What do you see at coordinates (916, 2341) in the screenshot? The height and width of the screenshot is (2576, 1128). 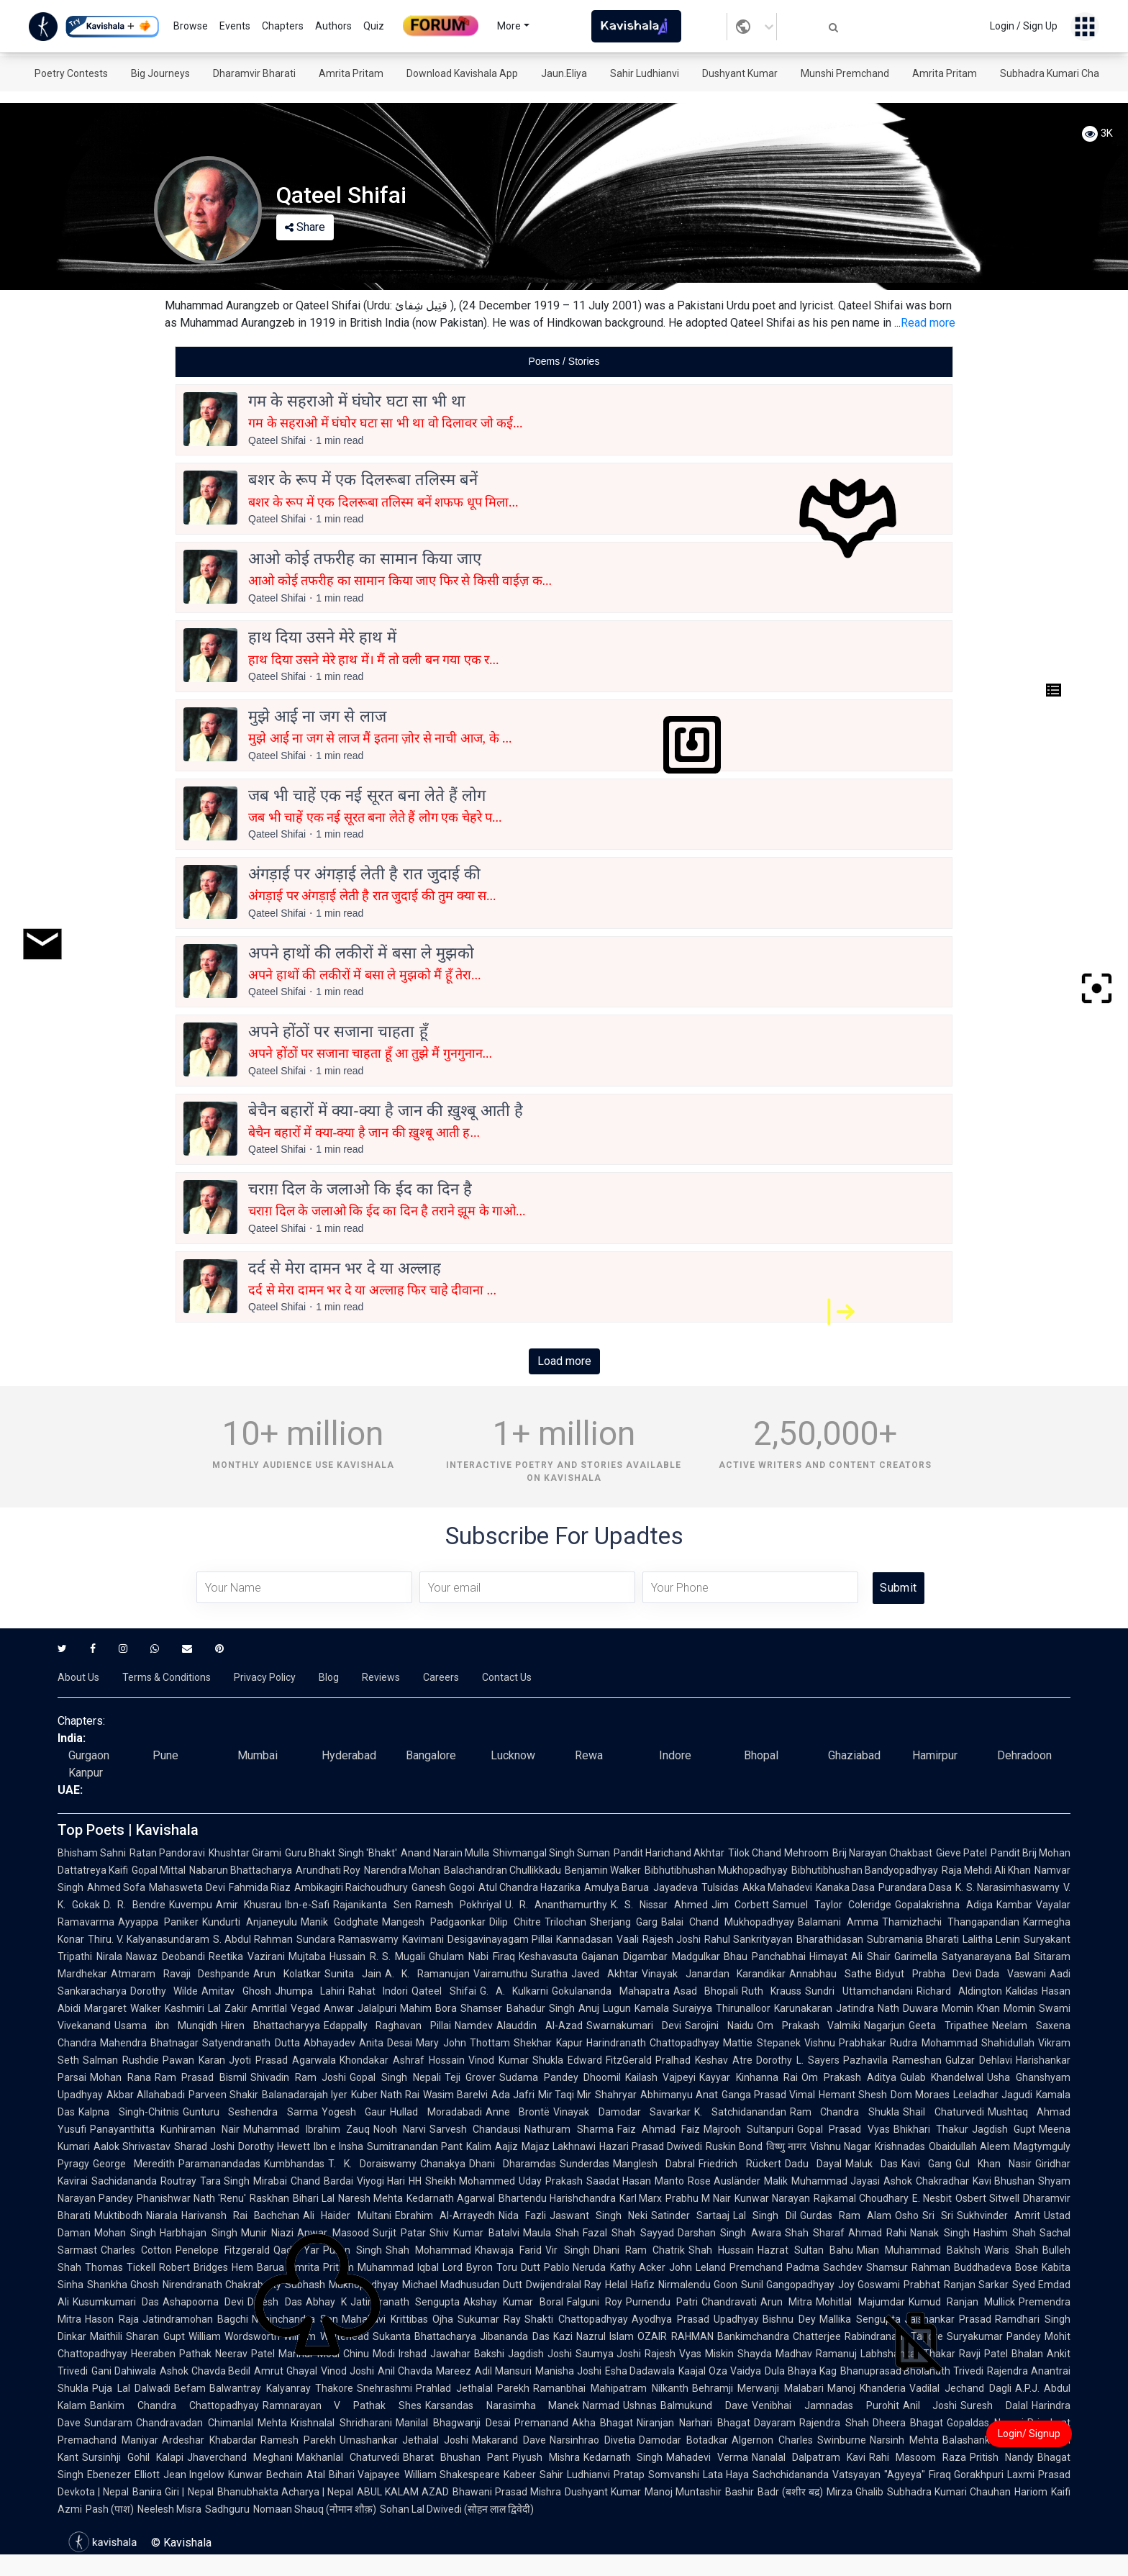 I see `no luggage allowed in this area` at bounding box center [916, 2341].